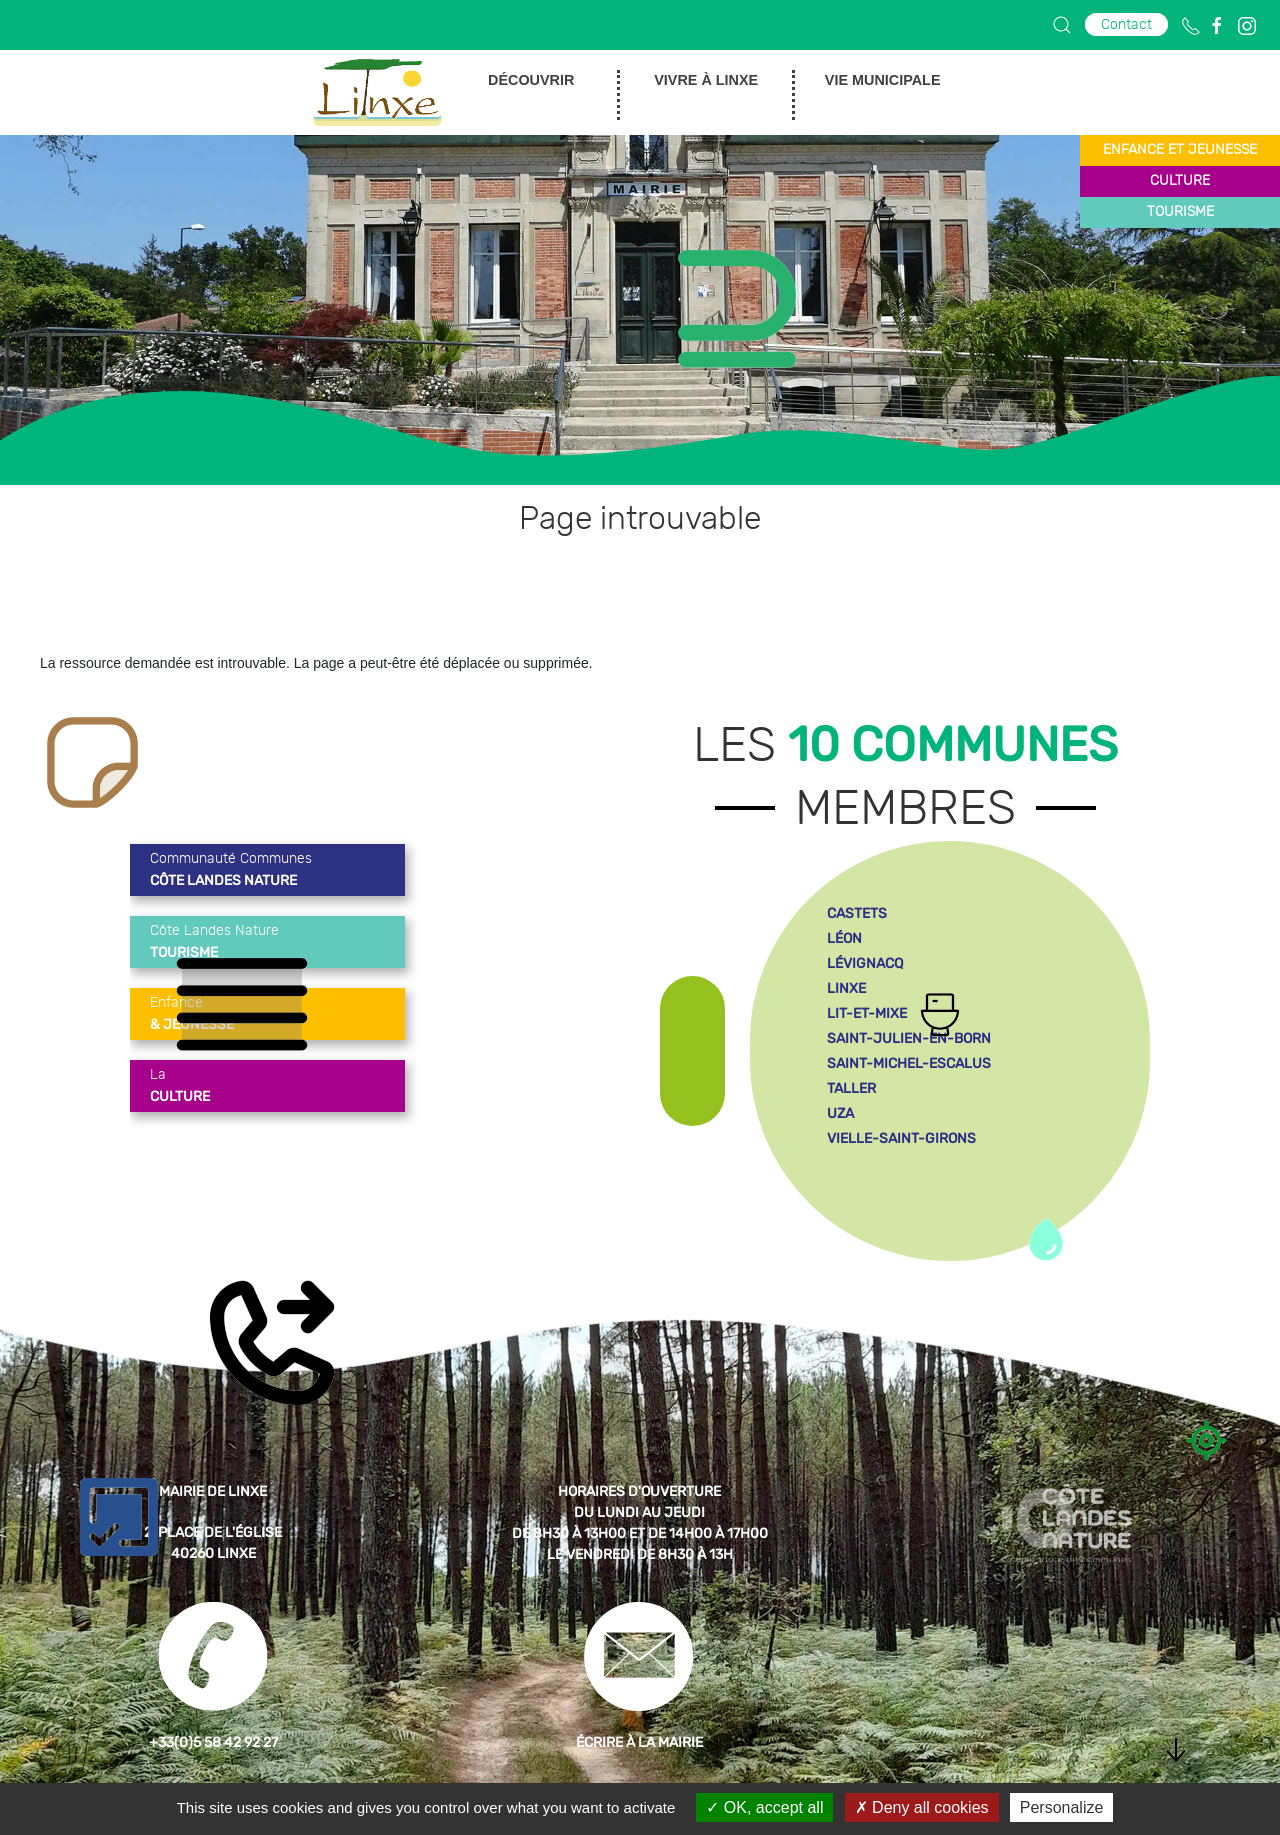 This screenshot has height=1835, width=1280. Describe the element at coordinates (1206, 1440) in the screenshot. I see `center map on current location` at that location.